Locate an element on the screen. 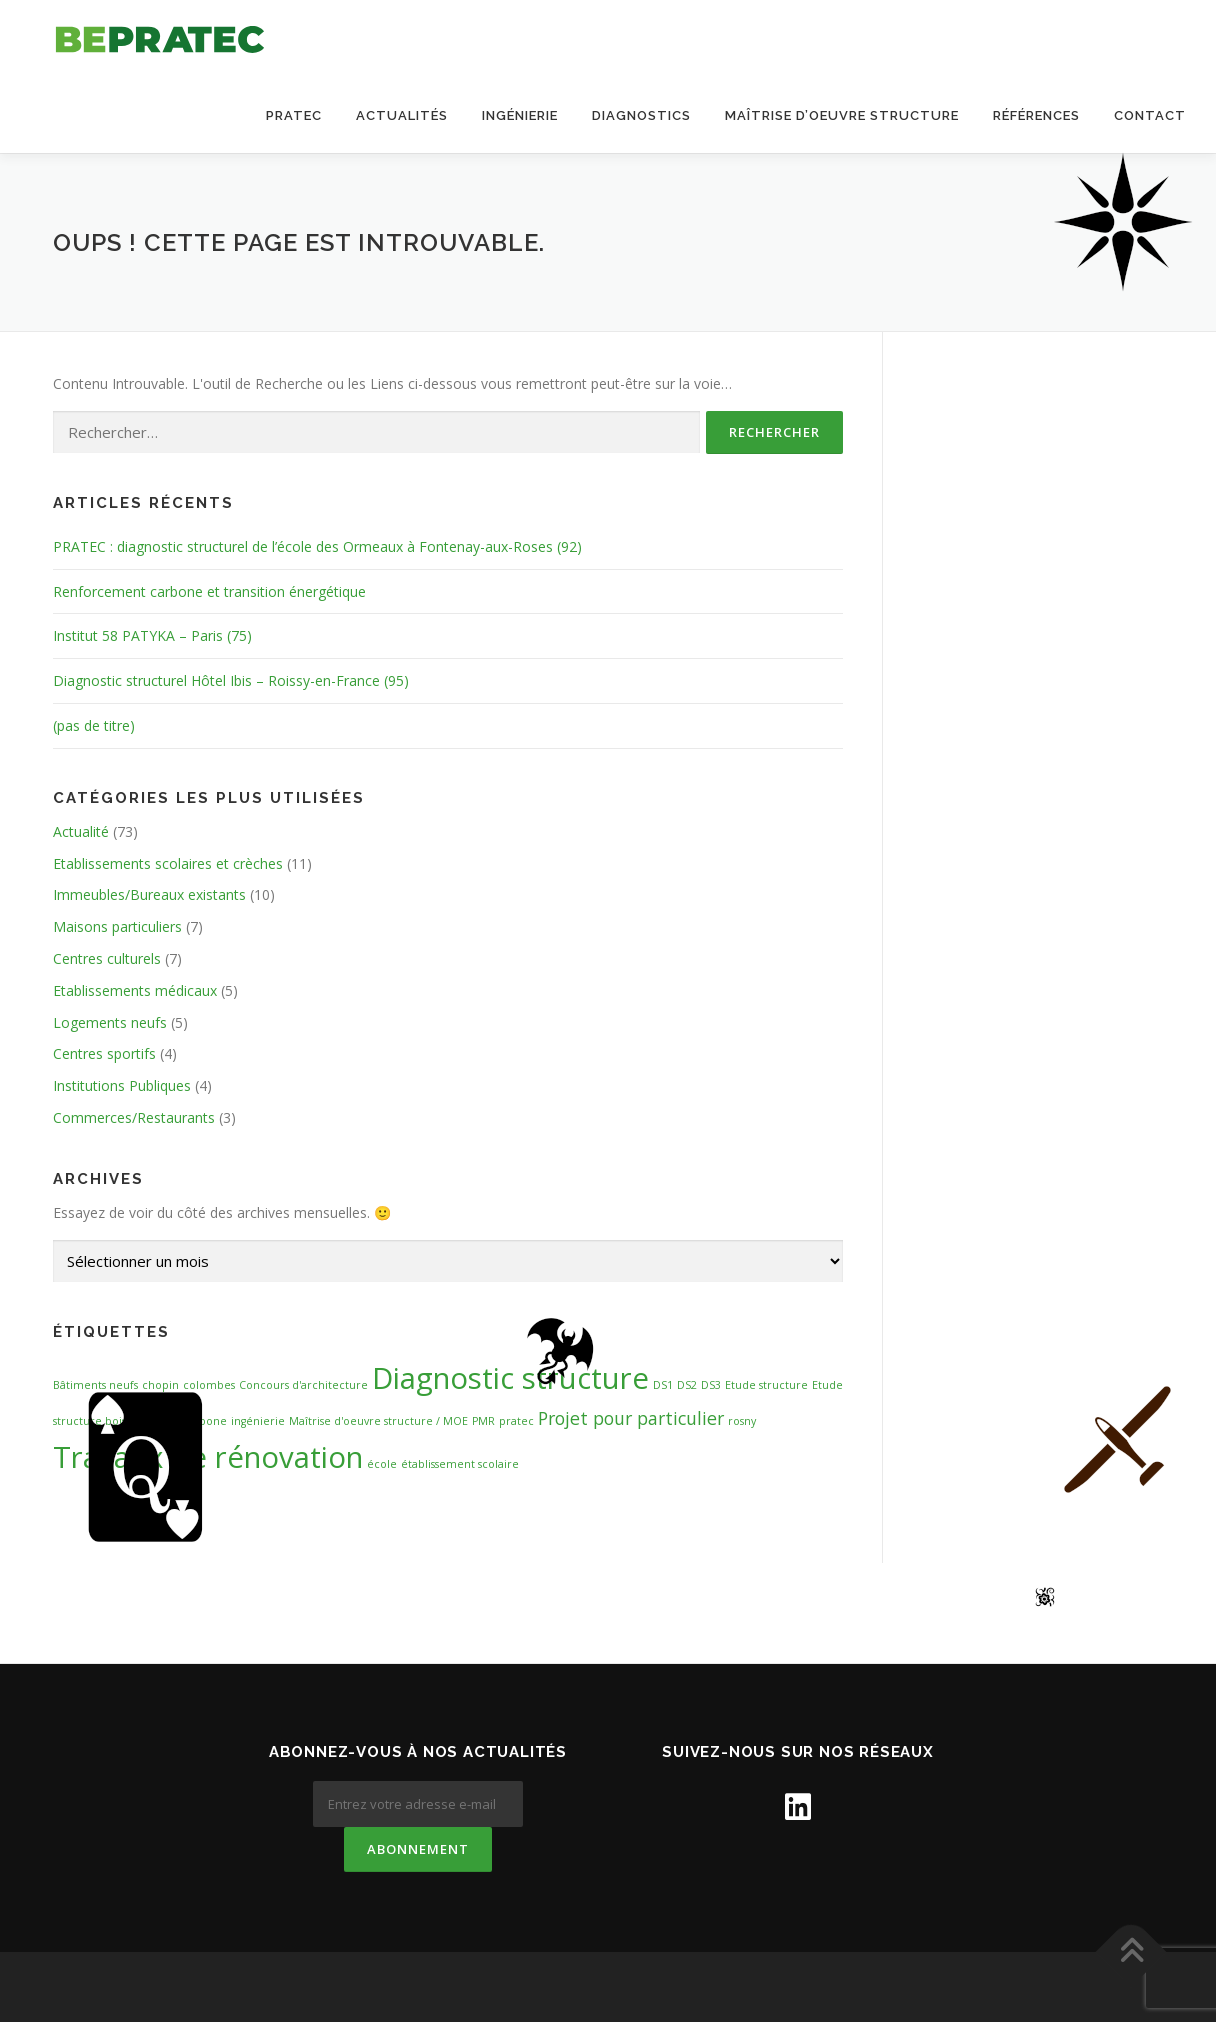 The width and height of the screenshot is (1216, 2022). access glider or sailplane activities is located at coordinates (1117, 1439).